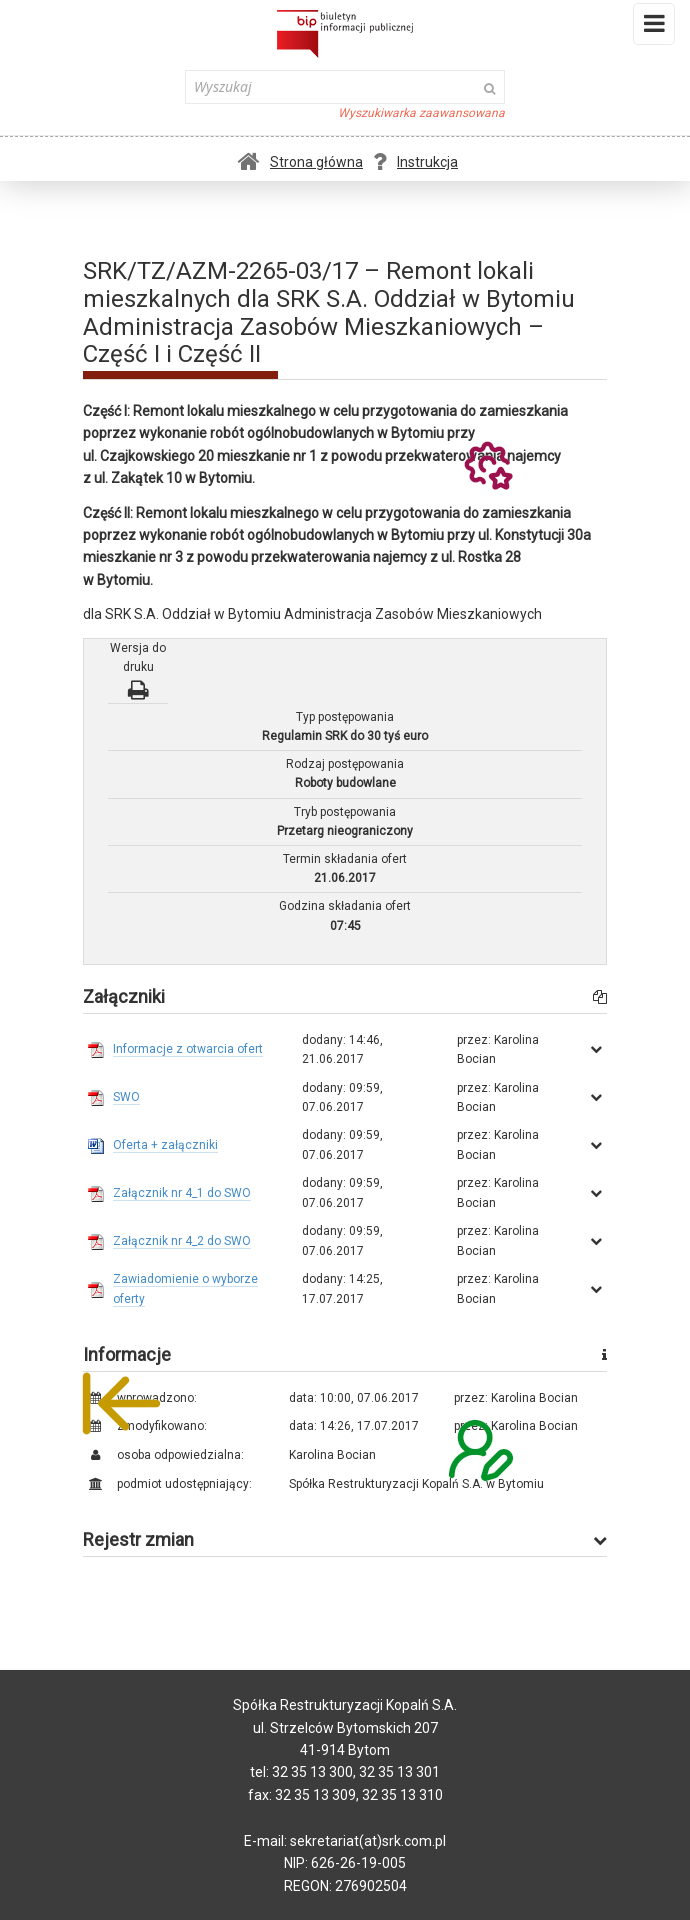 The image size is (690, 1920). Describe the element at coordinates (121, 1403) in the screenshot. I see `navigate to the beginning of content` at that location.